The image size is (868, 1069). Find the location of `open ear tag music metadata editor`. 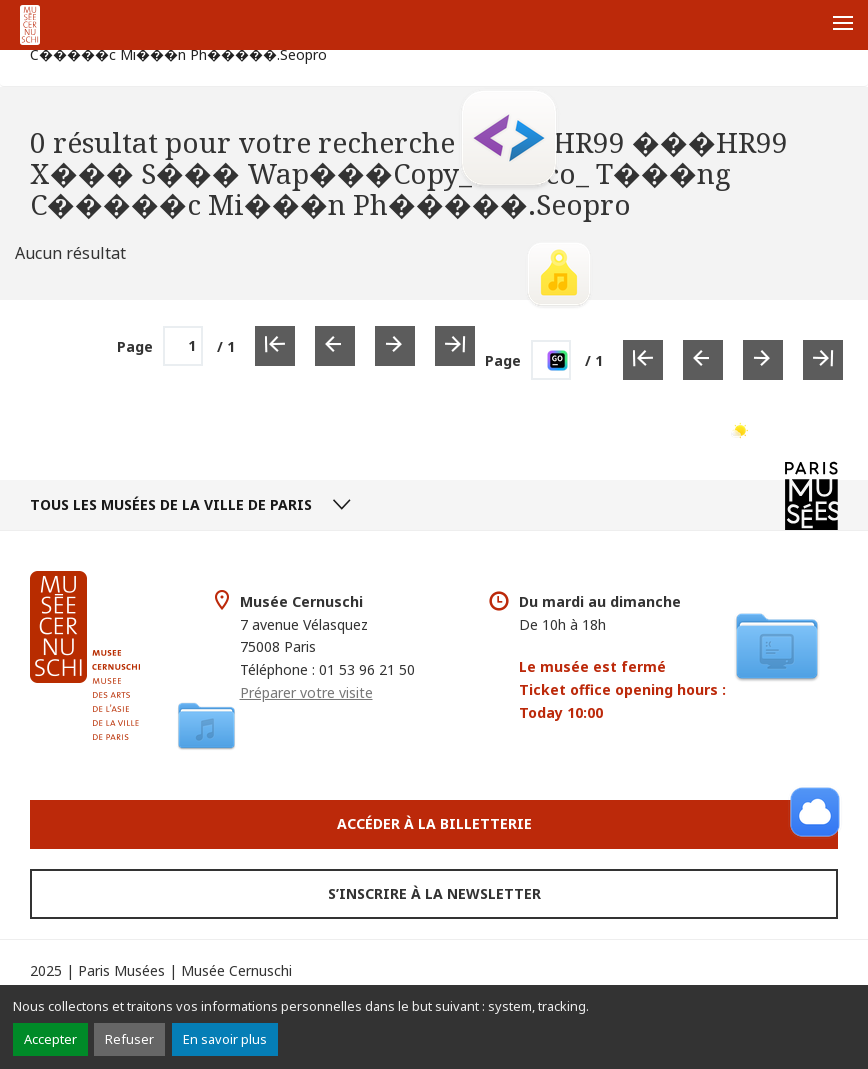

open ear tag music metadata editor is located at coordinates (559, 274).